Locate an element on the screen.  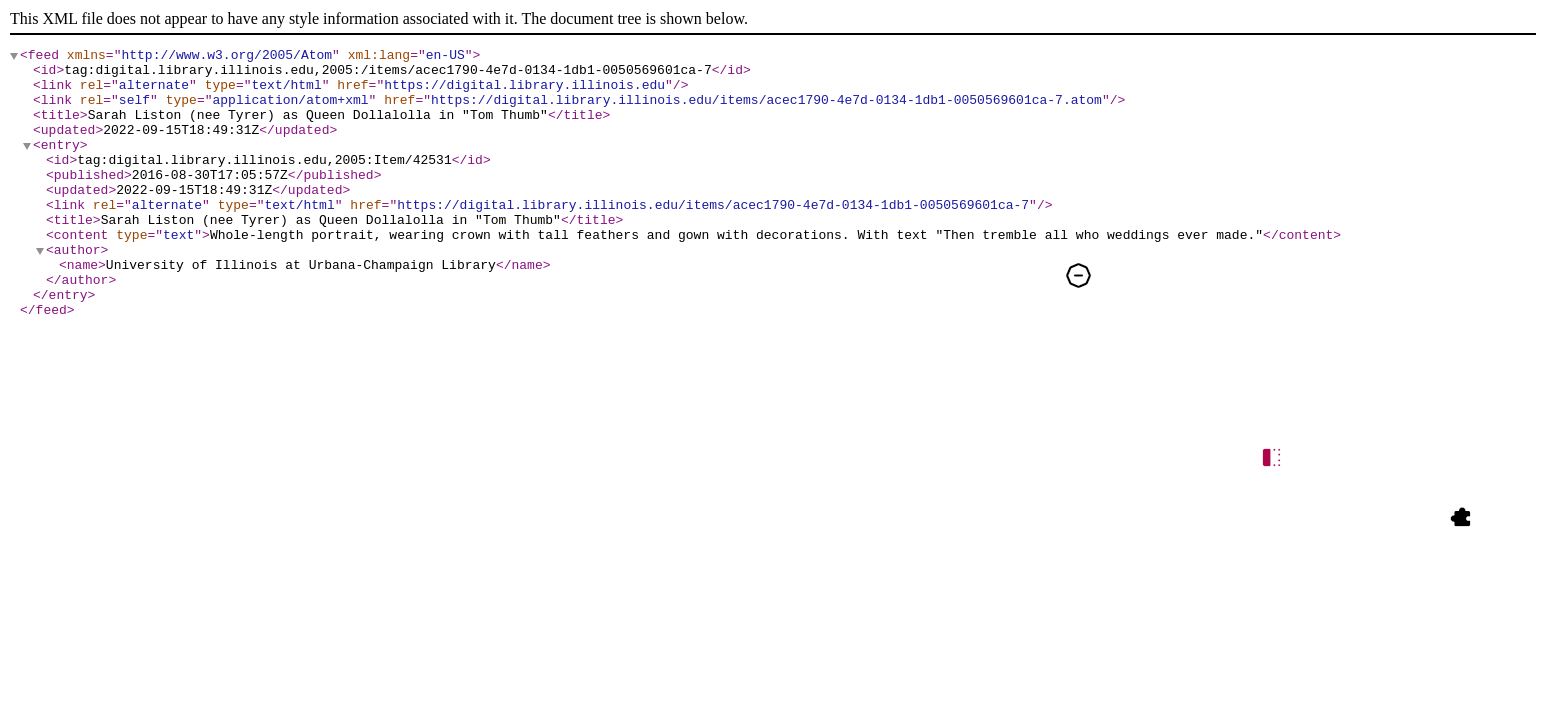
align content to the left is located at coordinates (1271, 457).